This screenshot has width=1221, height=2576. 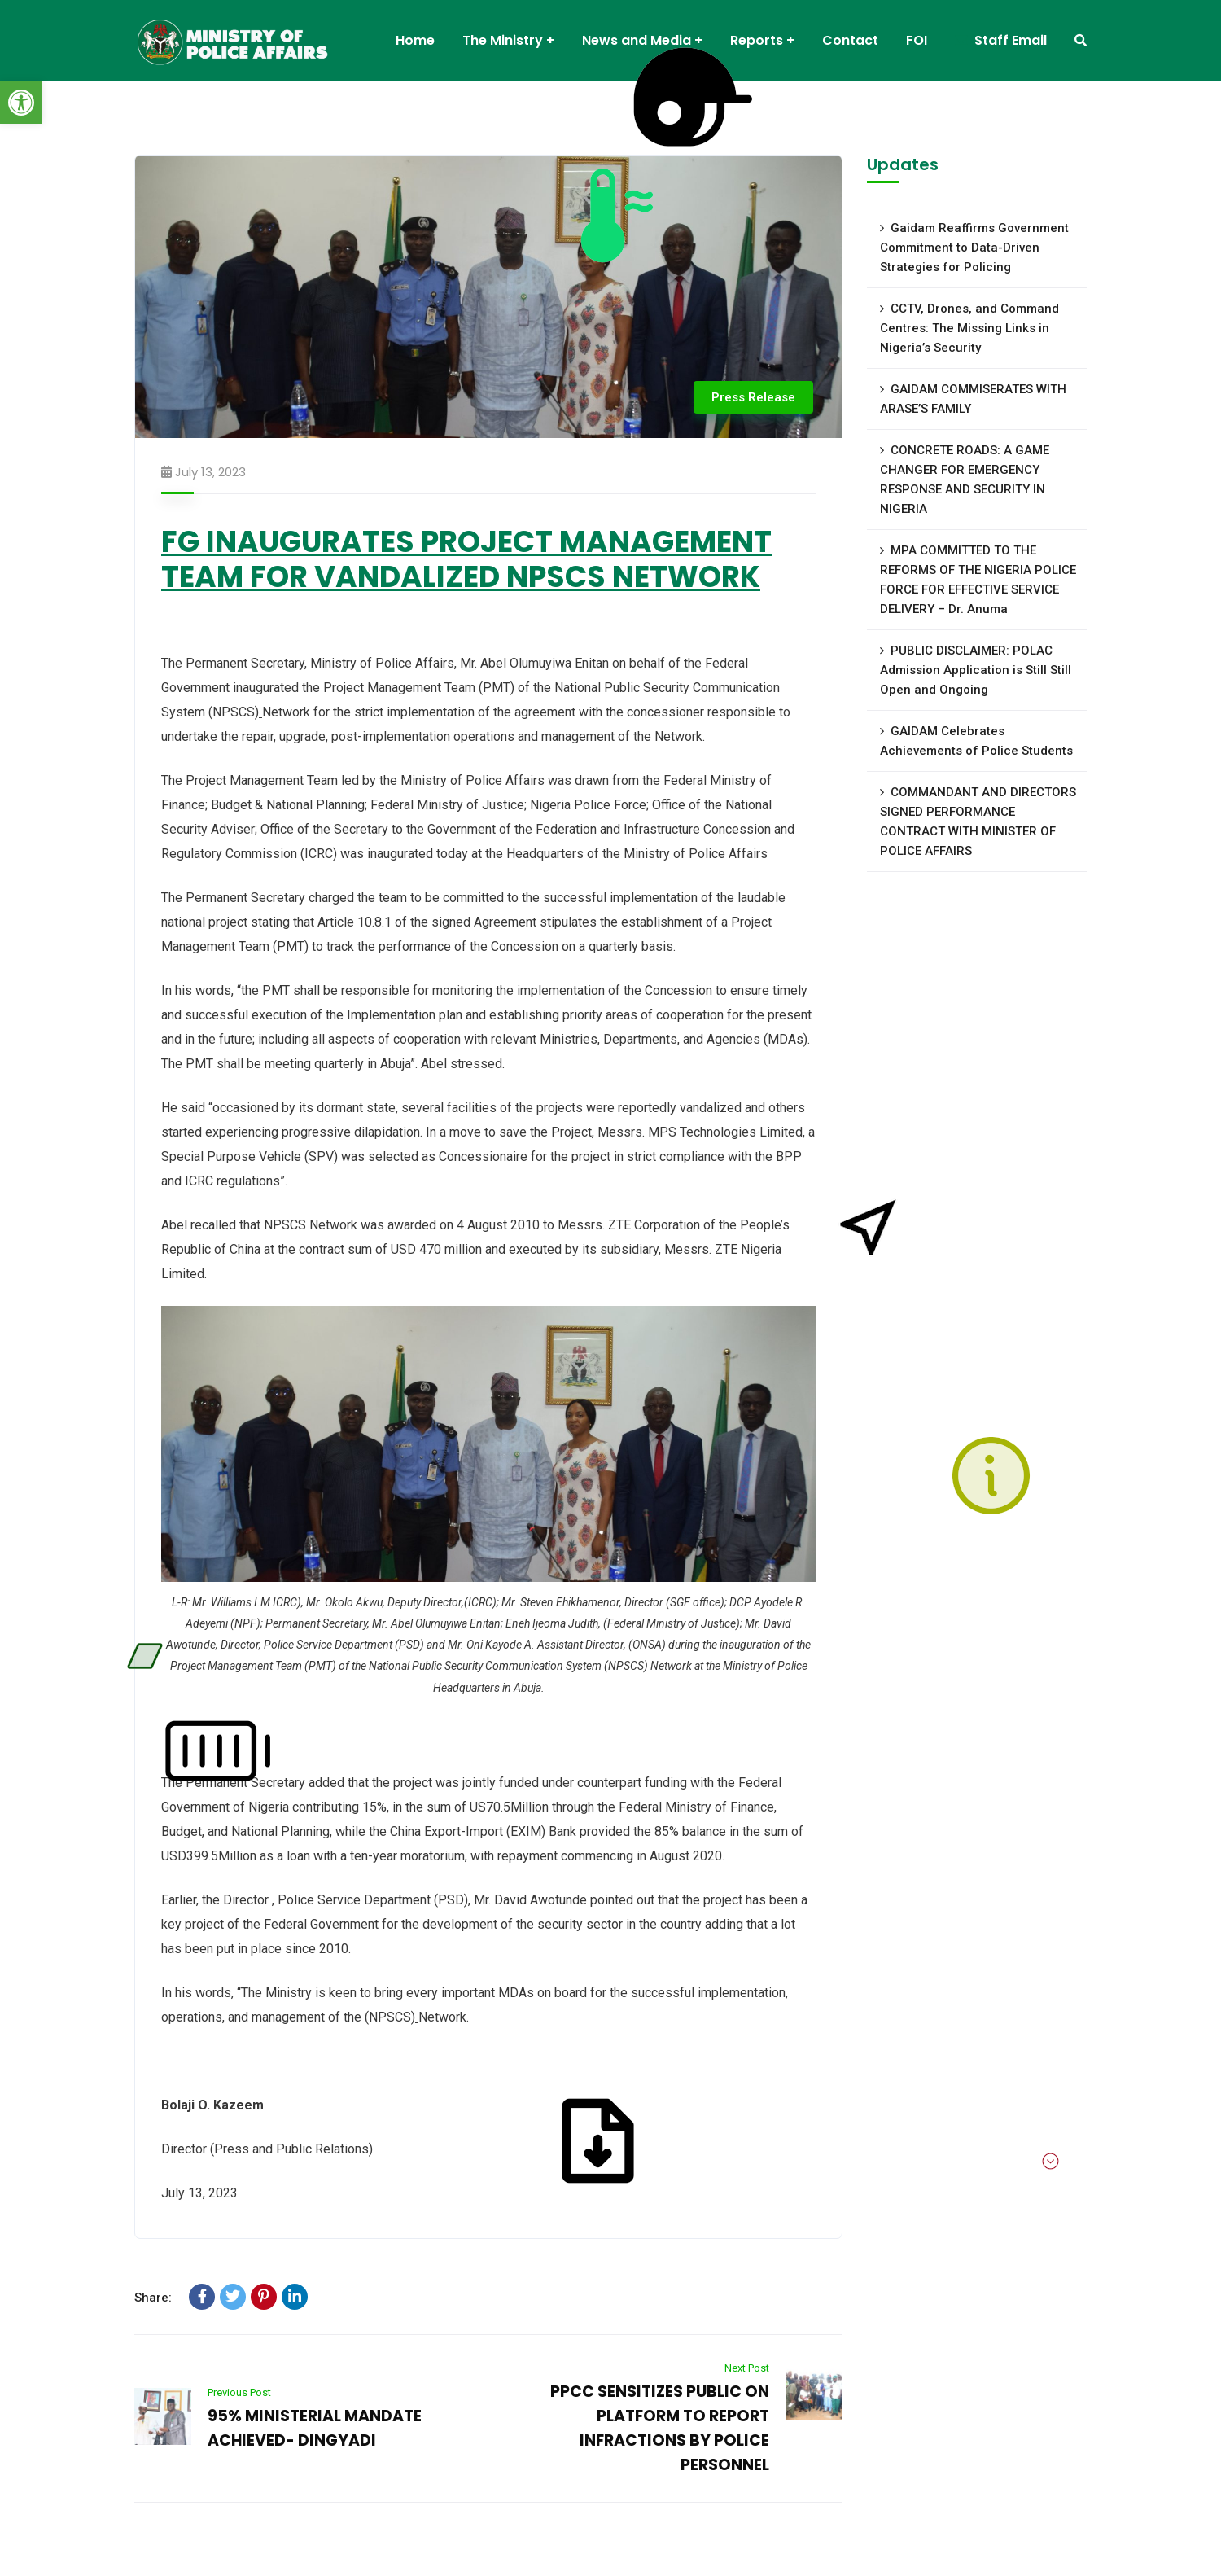 I want to click on indicates battery is fully charged, so click(x=216, y=1750).